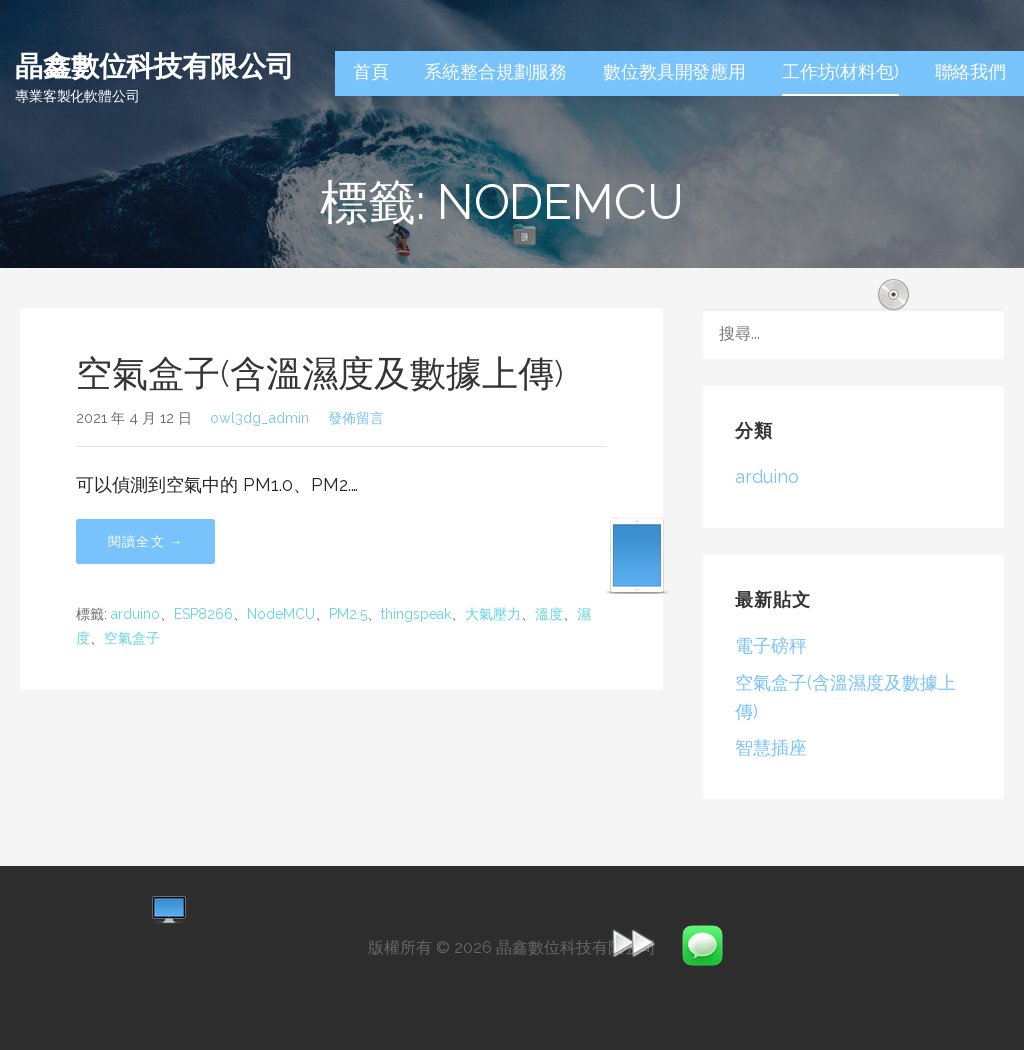 The width and height of the screenshot is (1024, 1050). I want to click on iPad Pro 9.7" device with cellular connectivity, so click(637, 555).